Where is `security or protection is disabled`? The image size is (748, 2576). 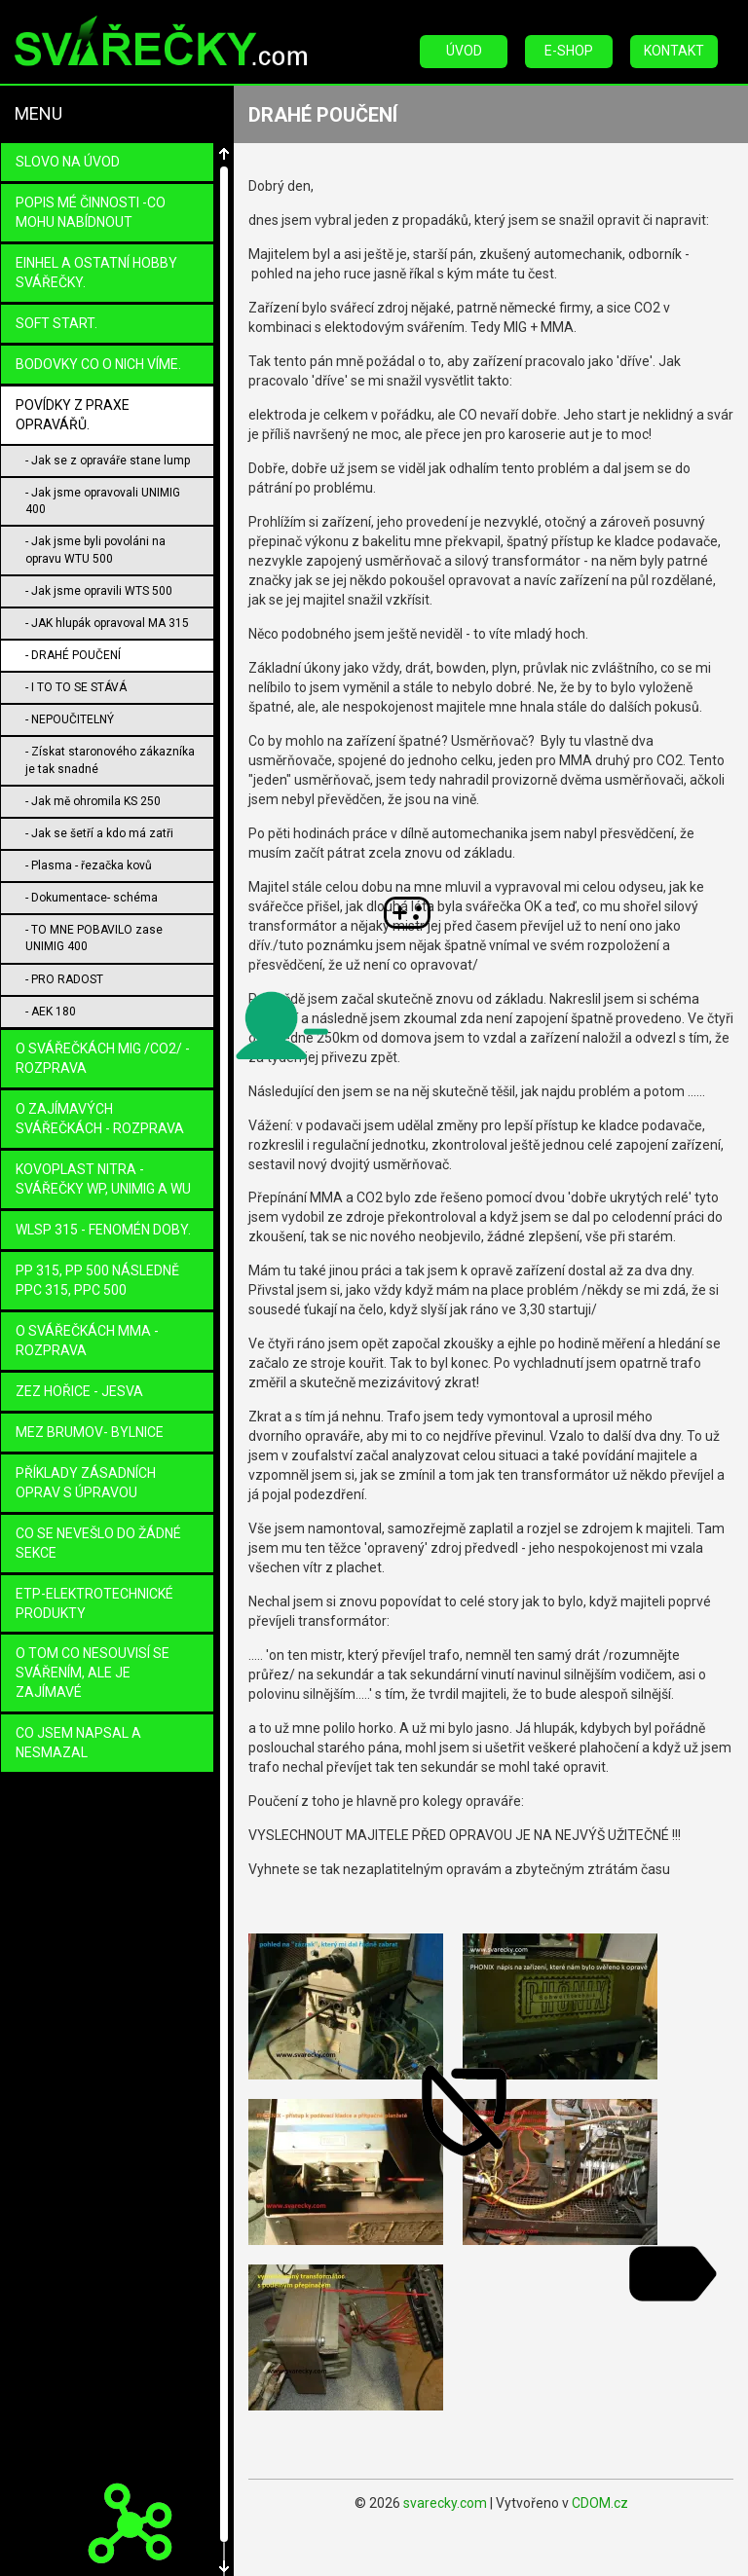
security or protection is disabled is located at coordinates (464, 2107).